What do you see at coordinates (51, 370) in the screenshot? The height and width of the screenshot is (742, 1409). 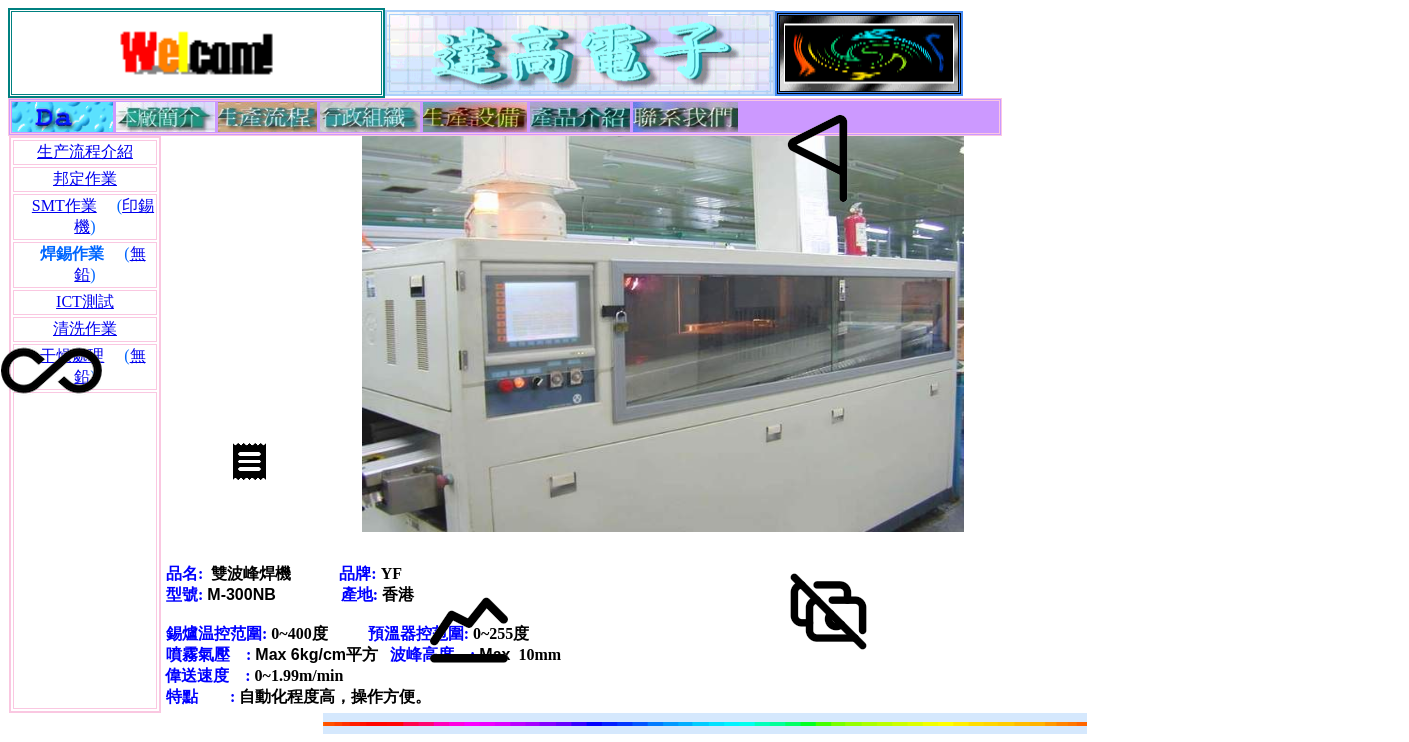 I see `indicates all-inclusive or unlimited features` at bounding box center [51, 370].